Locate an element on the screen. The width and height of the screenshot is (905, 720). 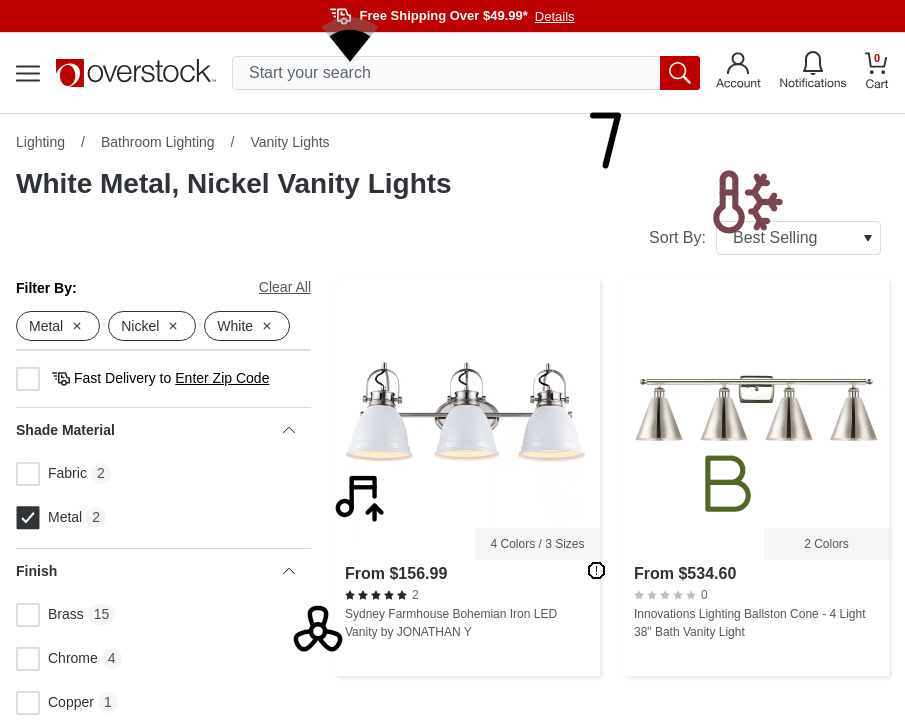
indicates cold or freezing temperature is located at coordinates (748, 202).